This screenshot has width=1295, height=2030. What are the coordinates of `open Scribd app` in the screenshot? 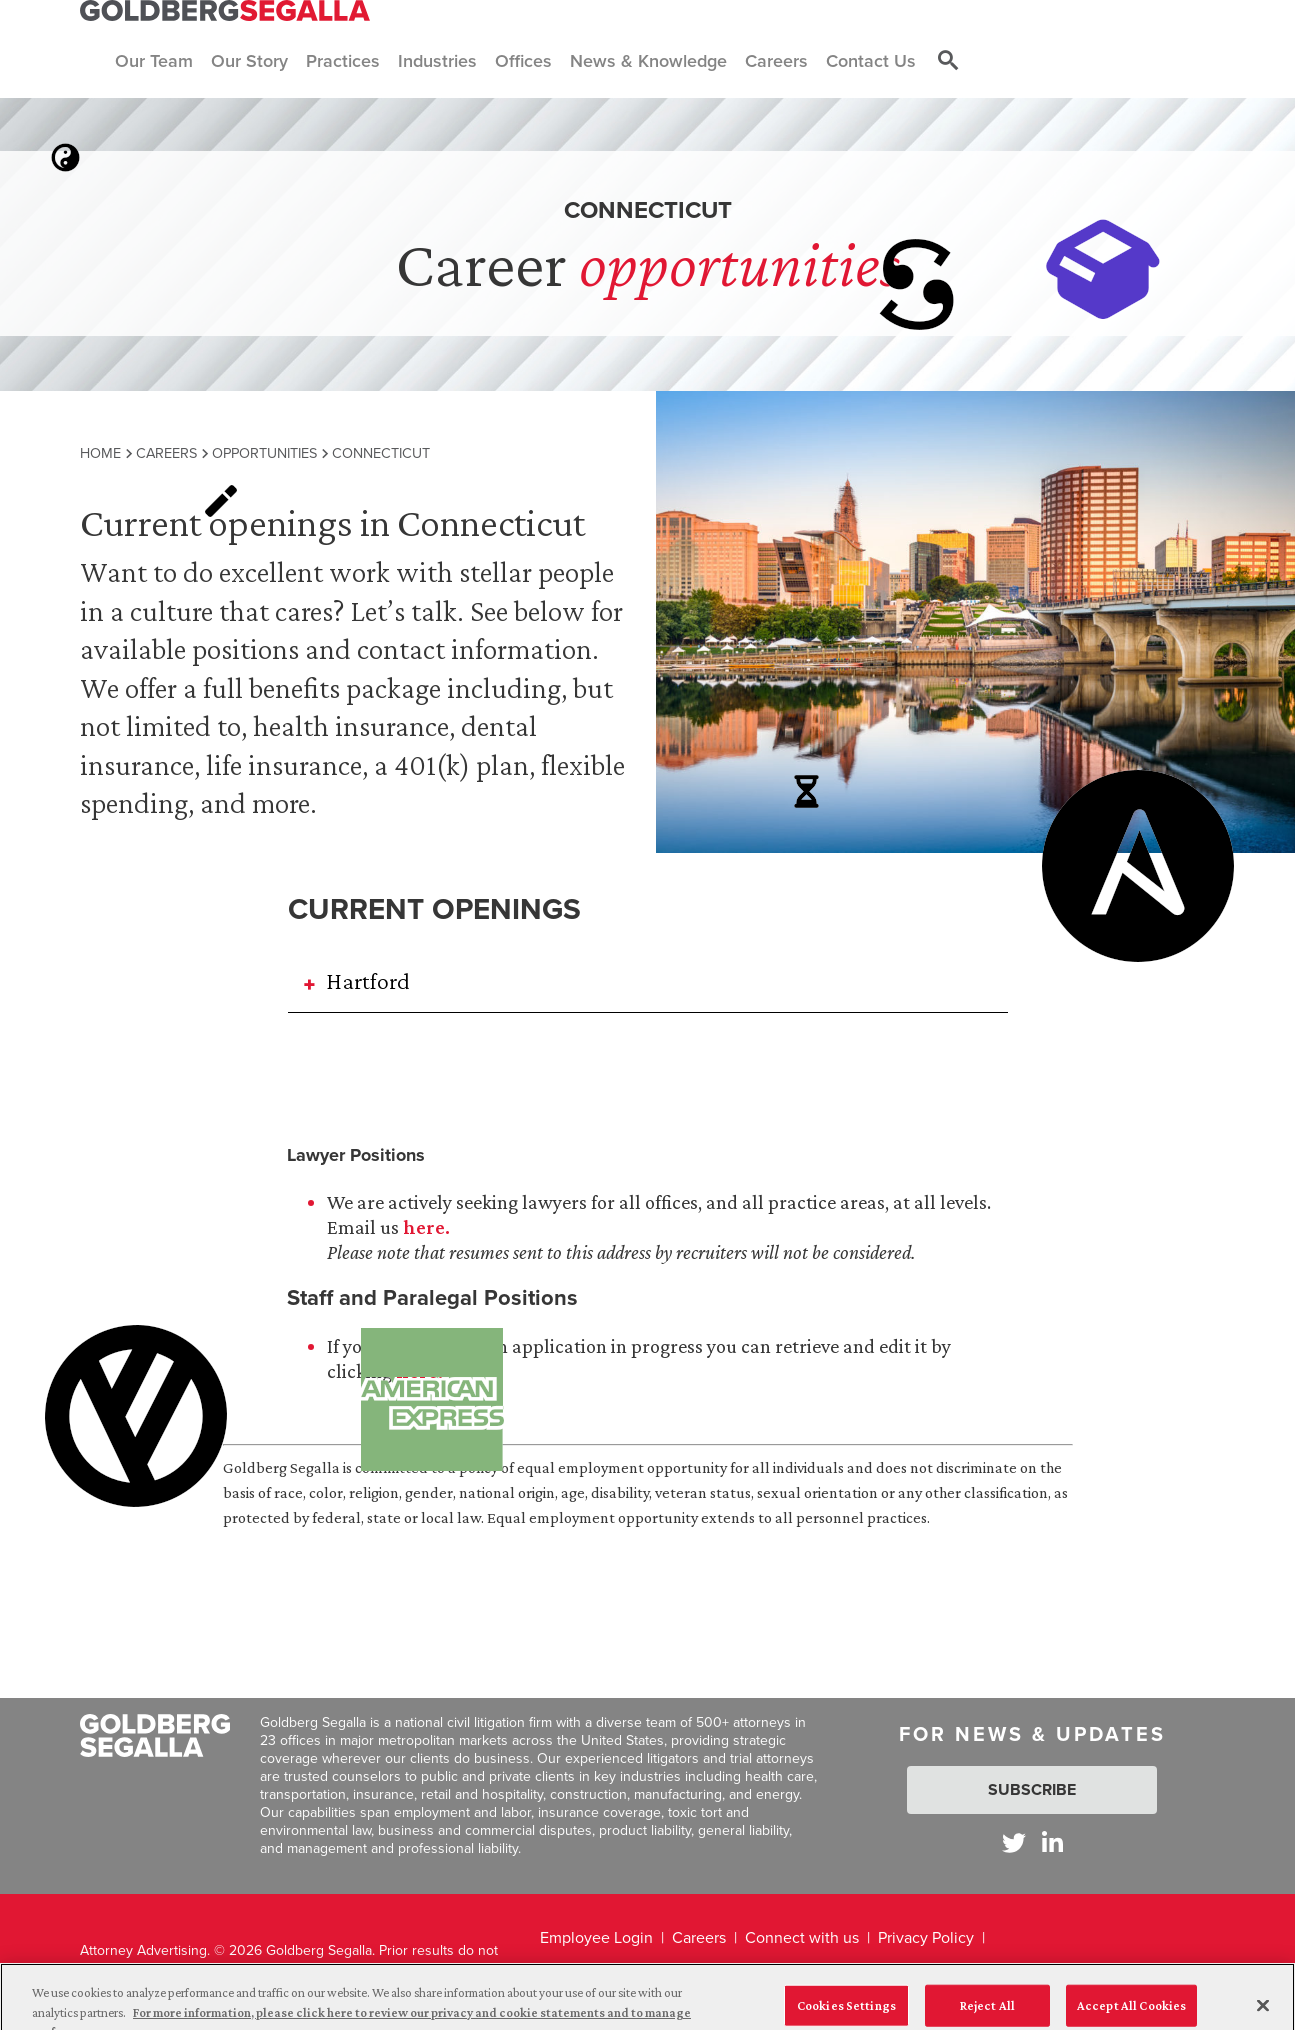 It's located at (916, 284).